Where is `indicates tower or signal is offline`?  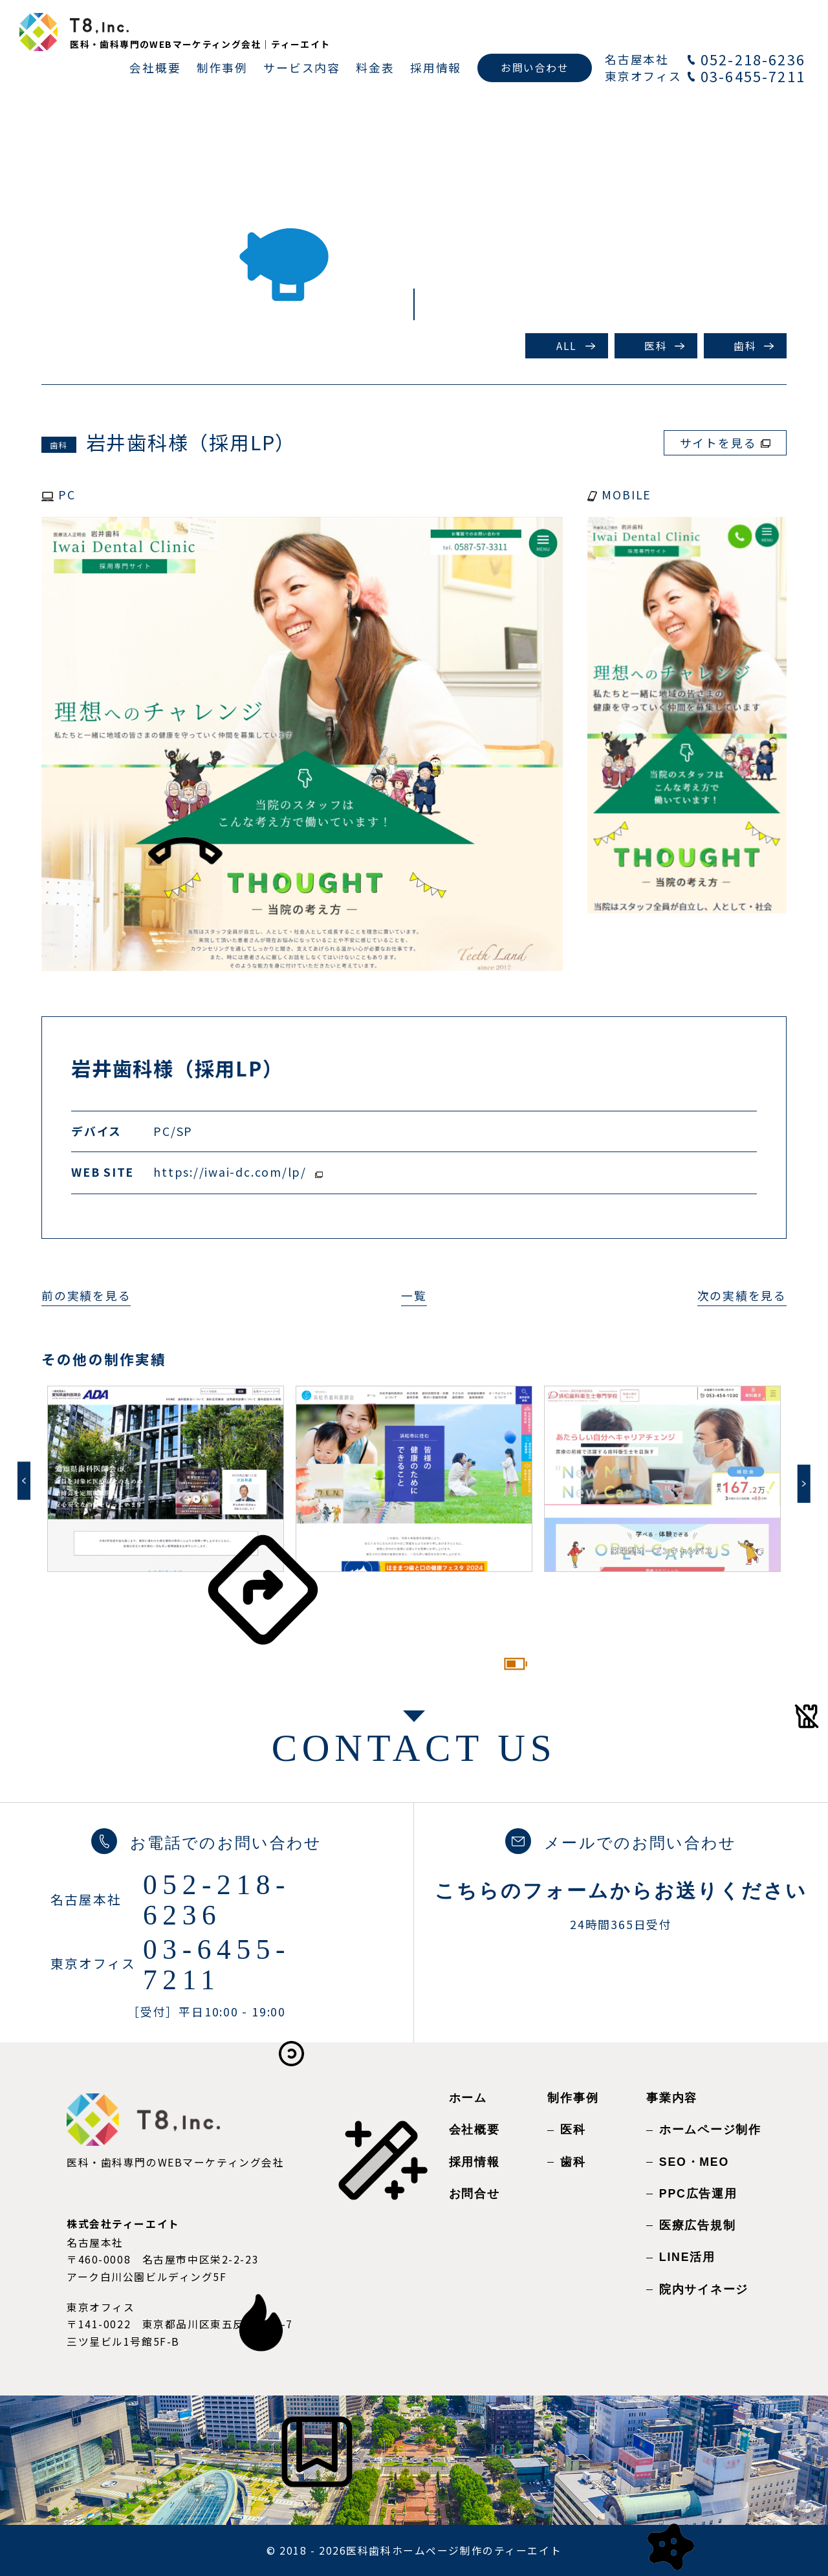
indicates tower or signal is offline is located at coordinates (807, 1716).